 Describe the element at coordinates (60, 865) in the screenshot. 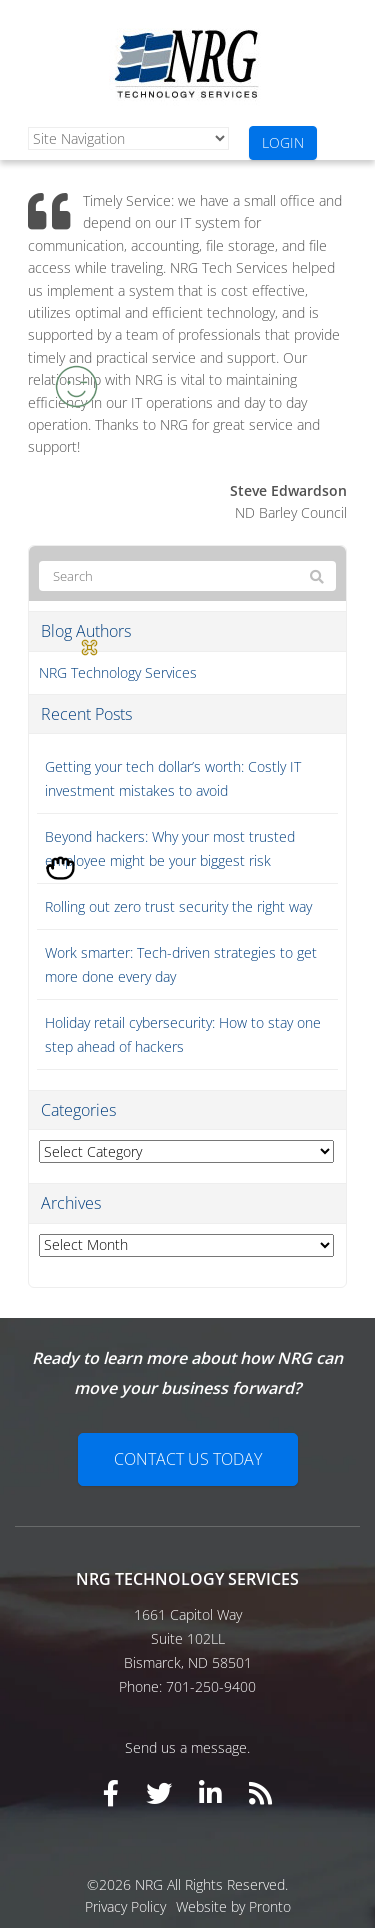

I see `drag to reorder items` at that location.